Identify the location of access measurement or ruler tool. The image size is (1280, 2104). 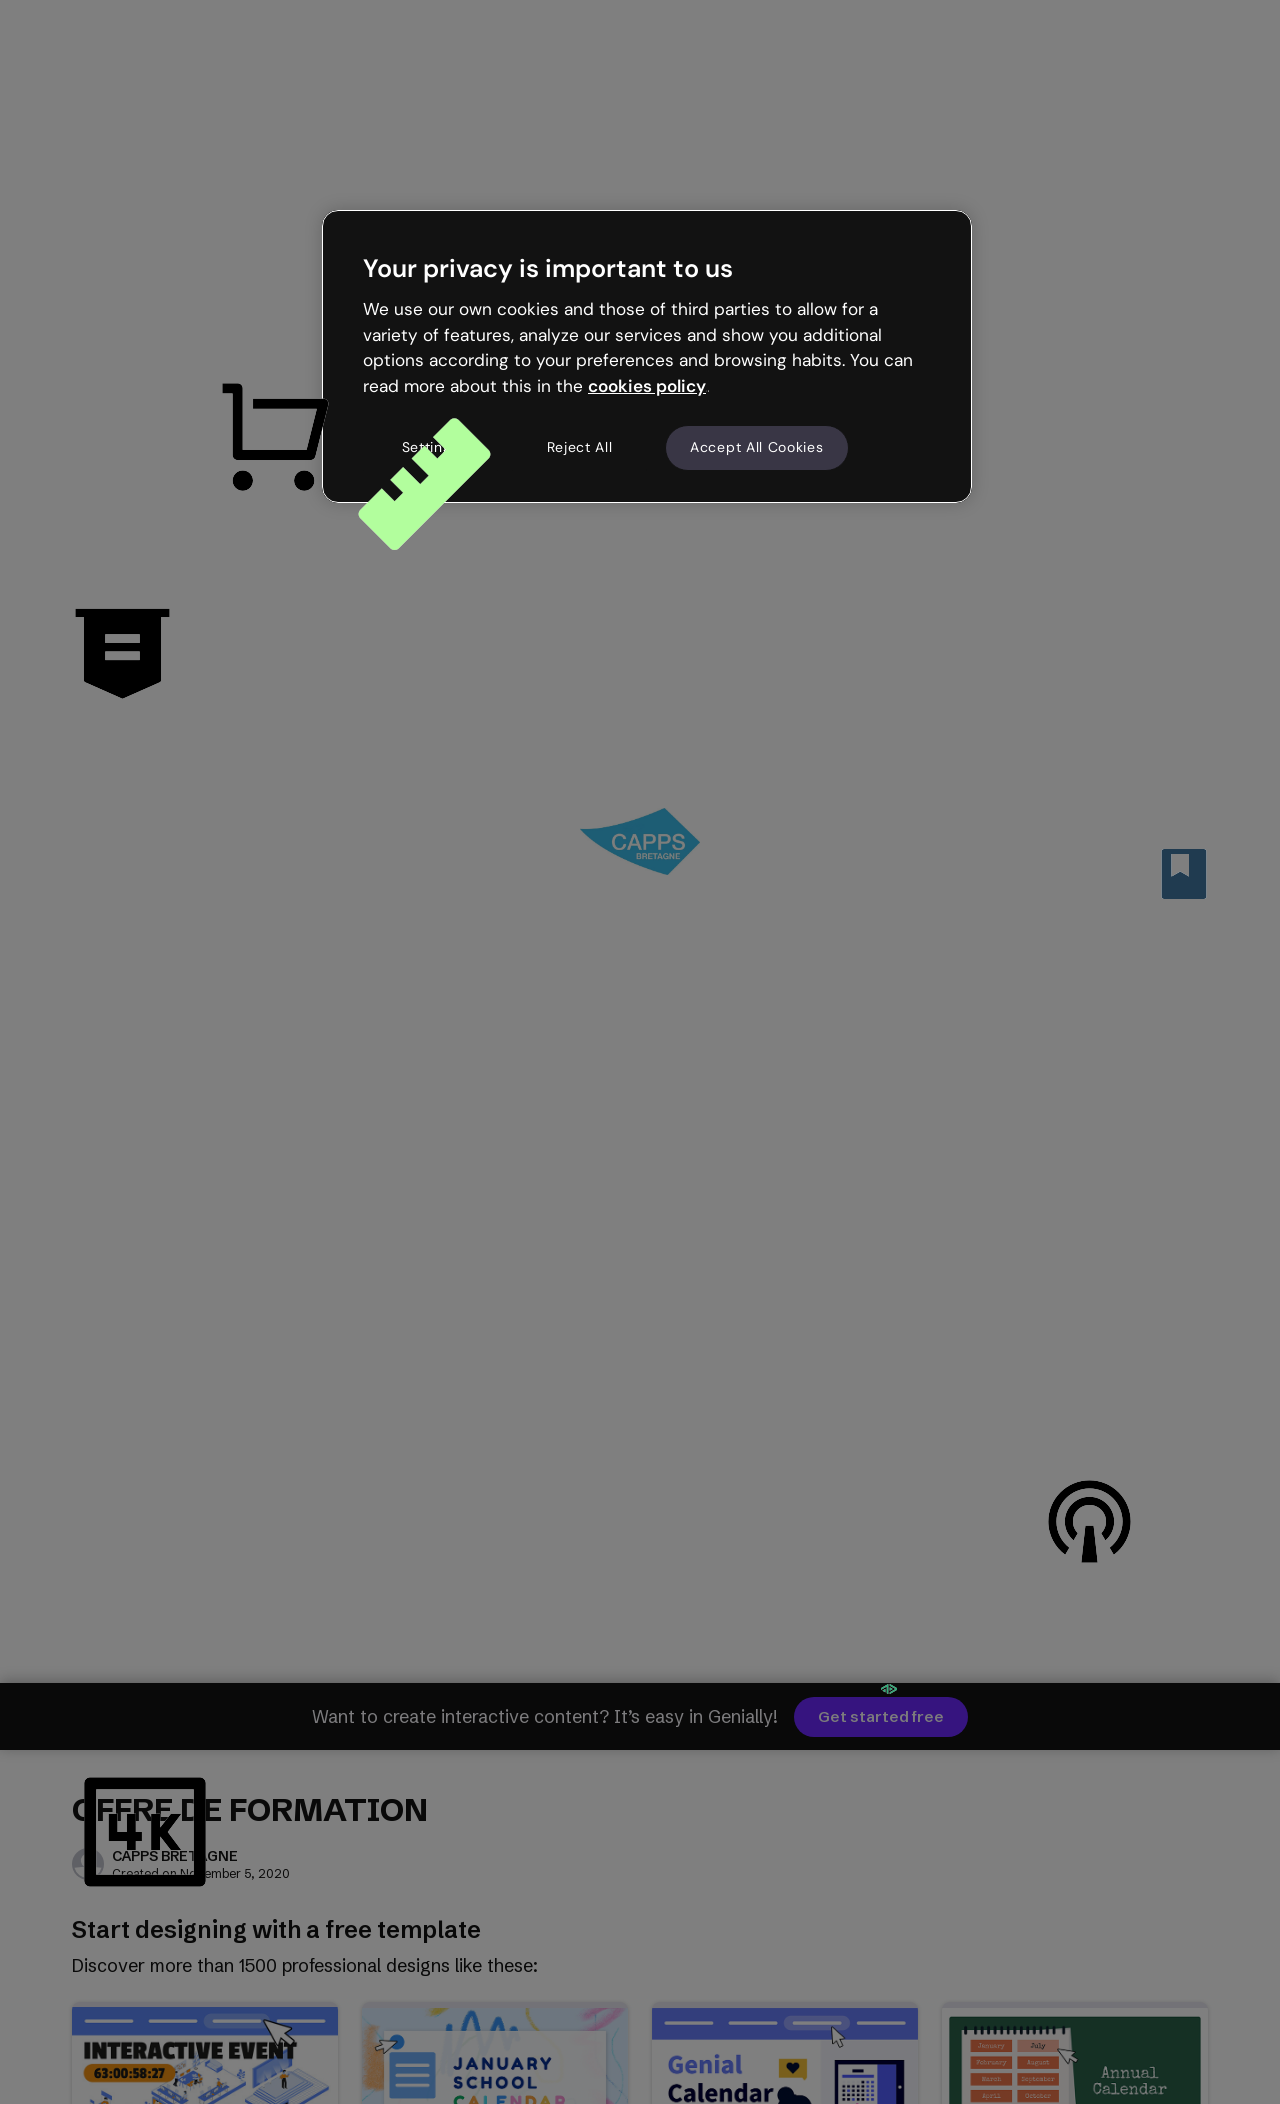
(424, 480).